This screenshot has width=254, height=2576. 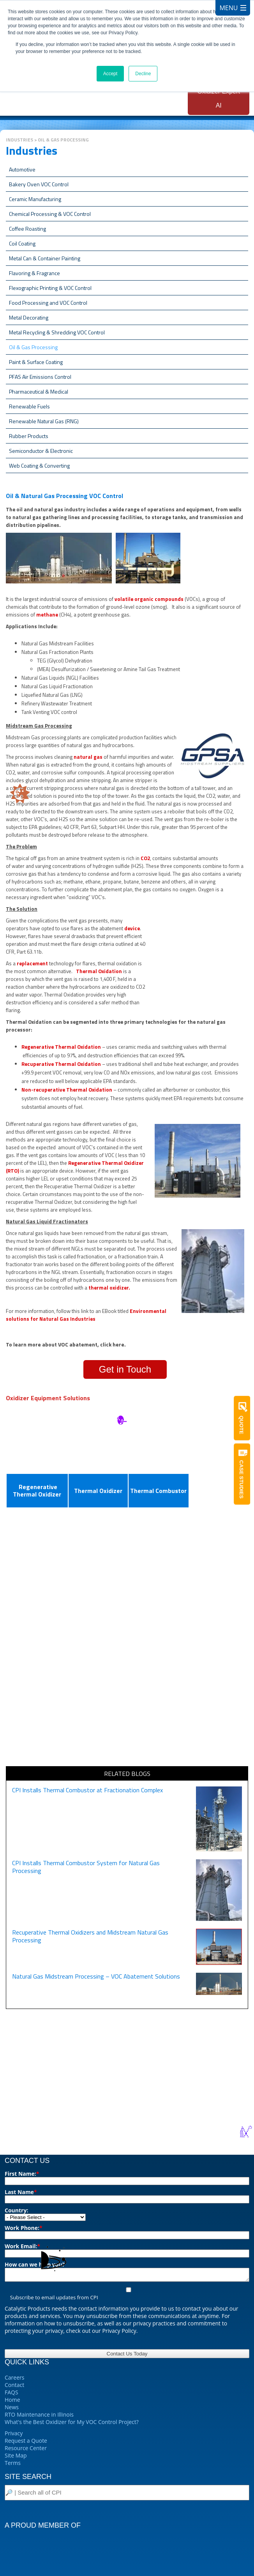 I want to click on explore the solar system or space-themed content, so click(x=55, y=2260).